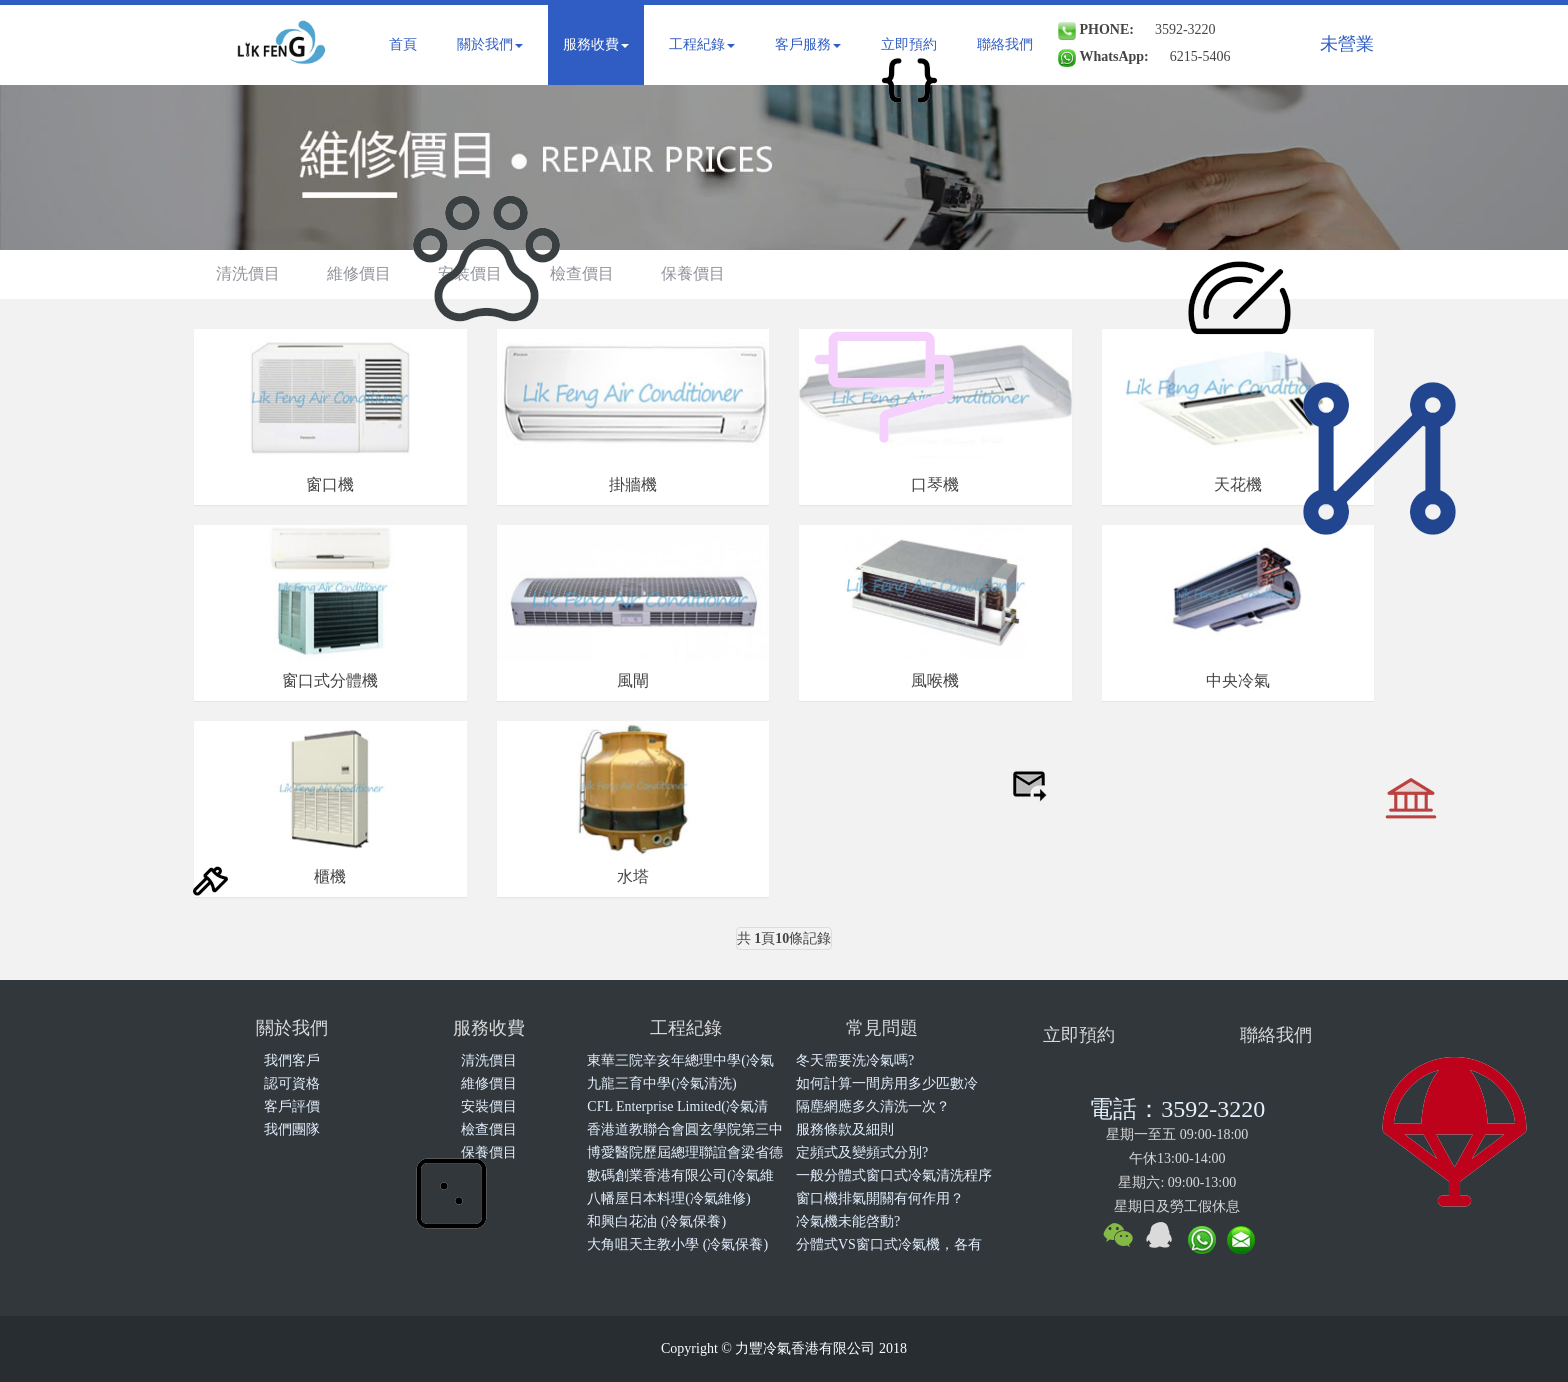 The height and width of the screenshot is (1382, 1568). Describe the element at coordinates (884, 378) in the screenshot. I see `customize theme or appearance settings` at that location.